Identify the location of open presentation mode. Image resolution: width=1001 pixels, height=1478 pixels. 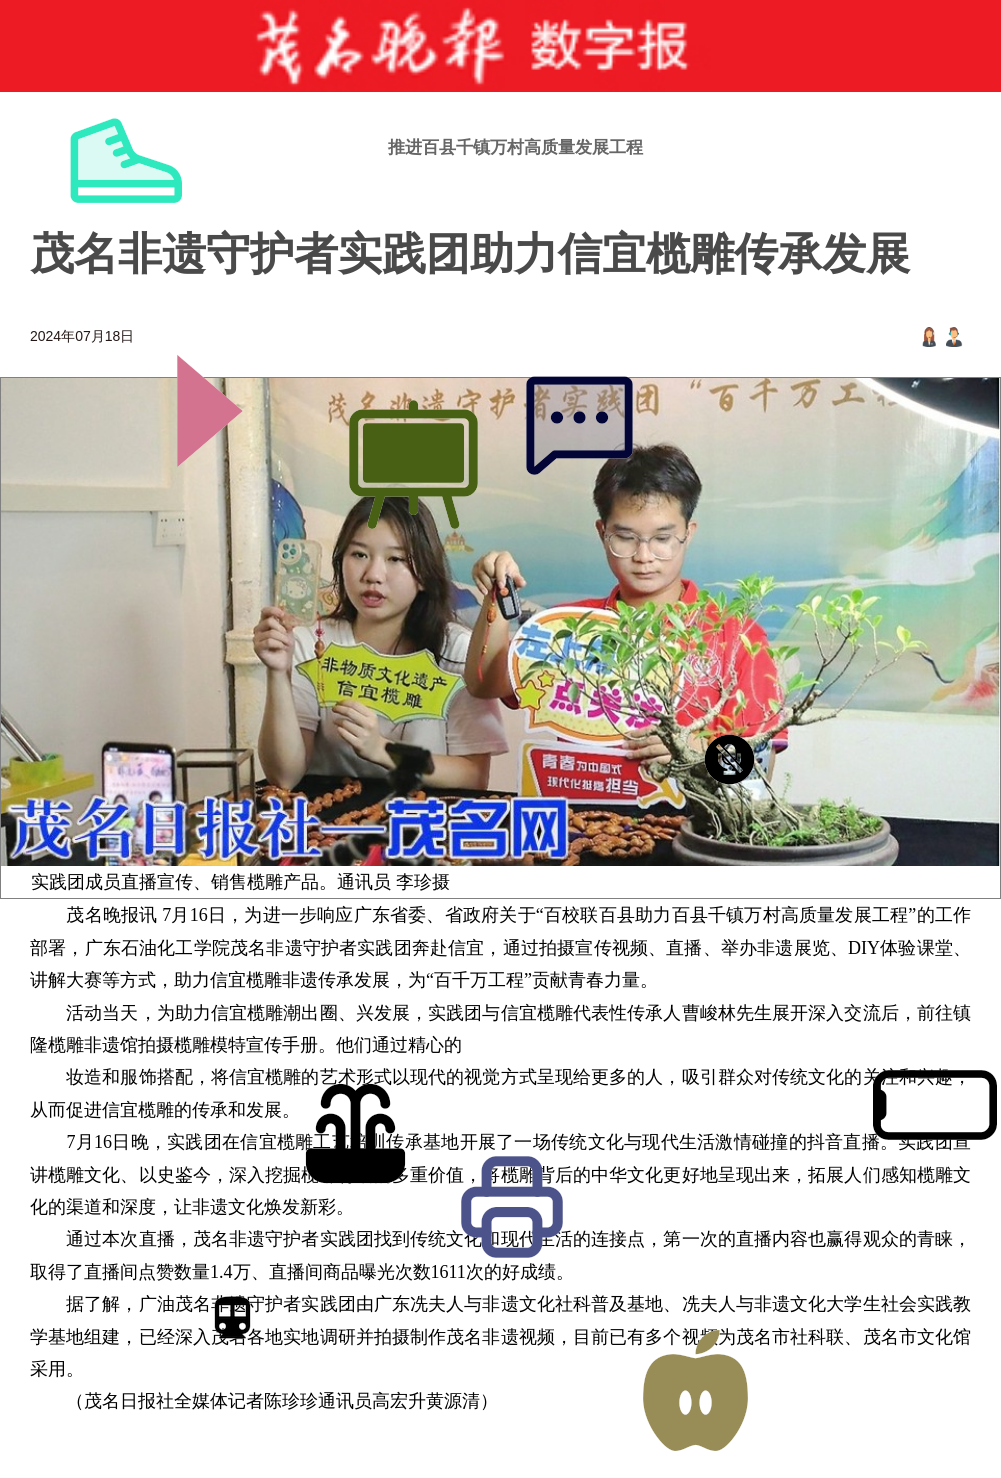
(413, 464).